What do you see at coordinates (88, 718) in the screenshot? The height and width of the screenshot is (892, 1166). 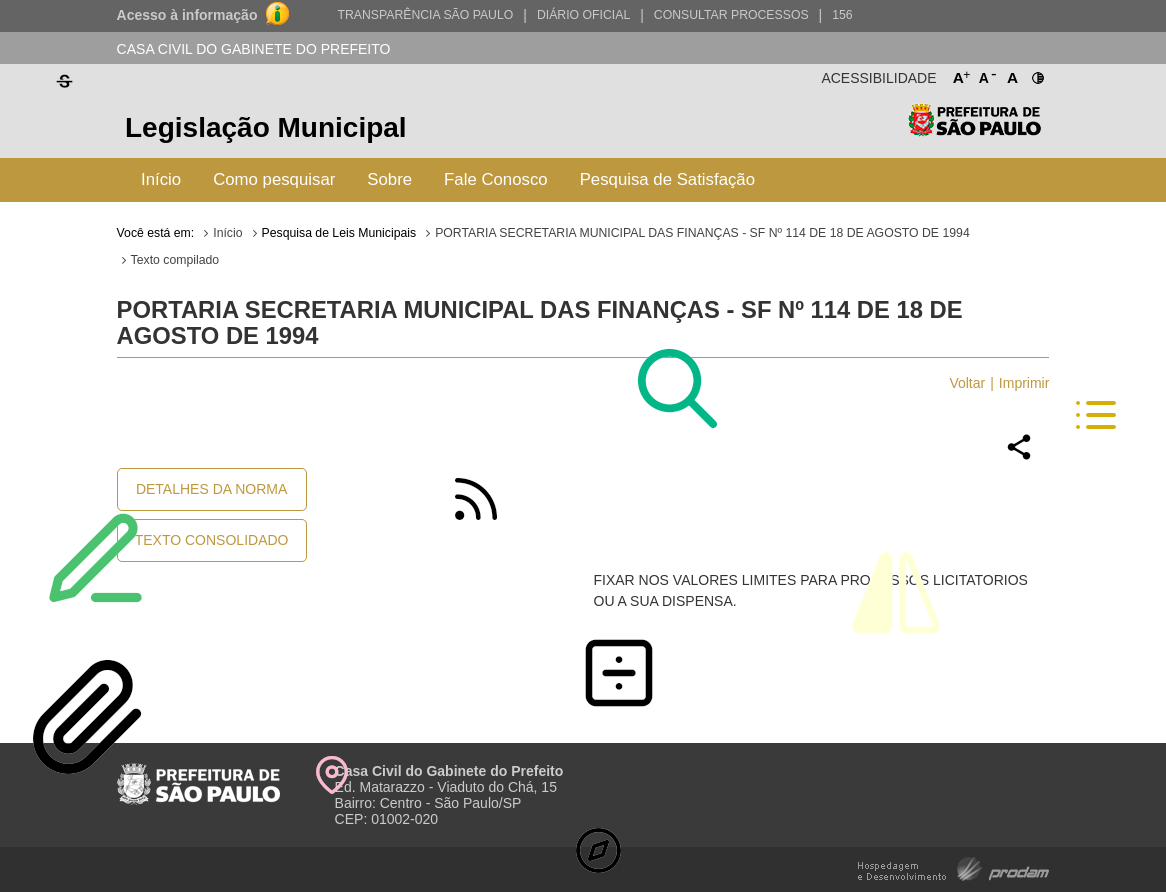 I see `attach a file to your message` at bounding box center [88, 718].